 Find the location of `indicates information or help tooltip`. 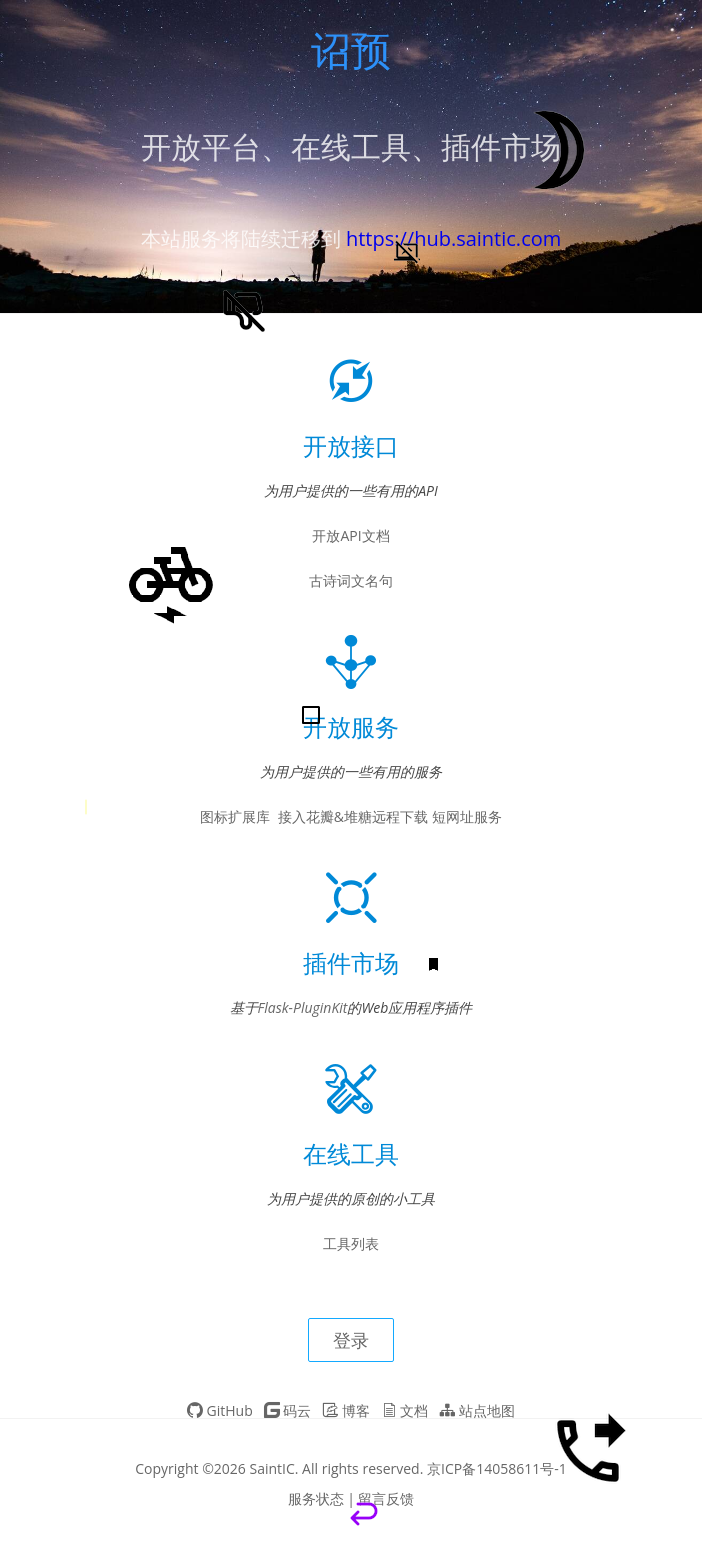

indicates information or help tooltip is located at coordinates (86, 807).